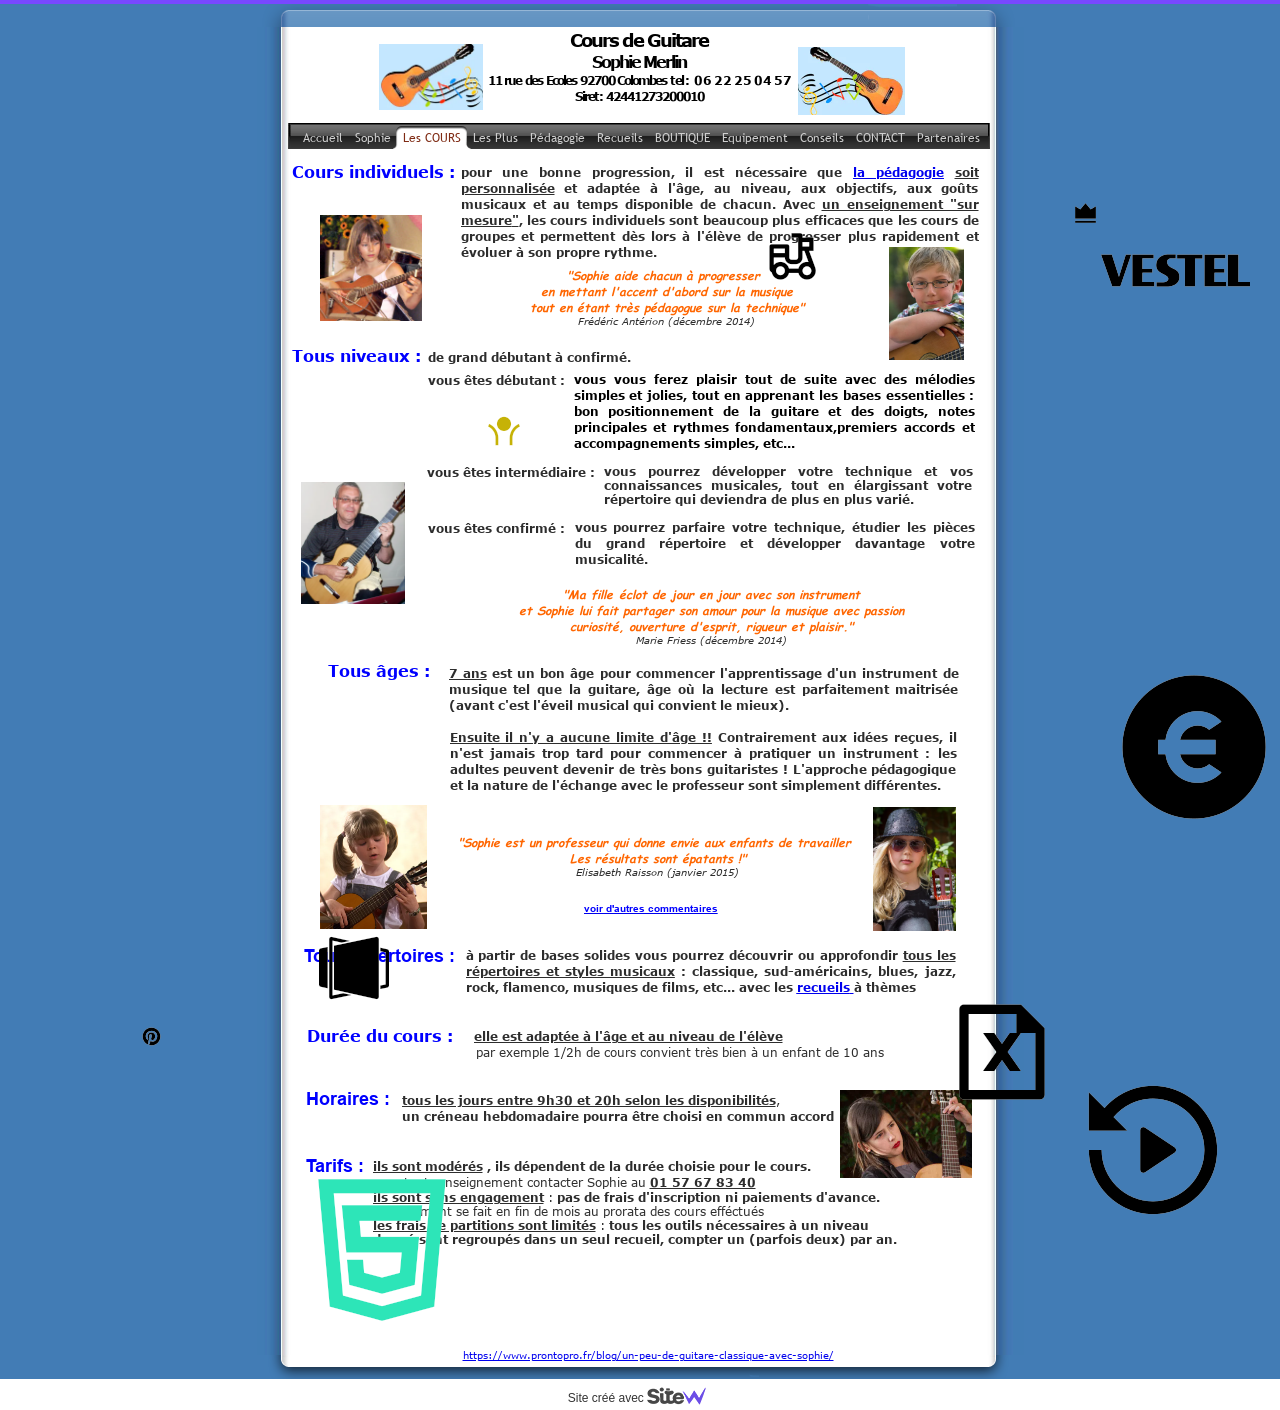 The height and width of the screenshot is (1410, 1280). Describe the element at coordinates (1175, 270) in the screenshot. I see `vestel brand logo` at that location.